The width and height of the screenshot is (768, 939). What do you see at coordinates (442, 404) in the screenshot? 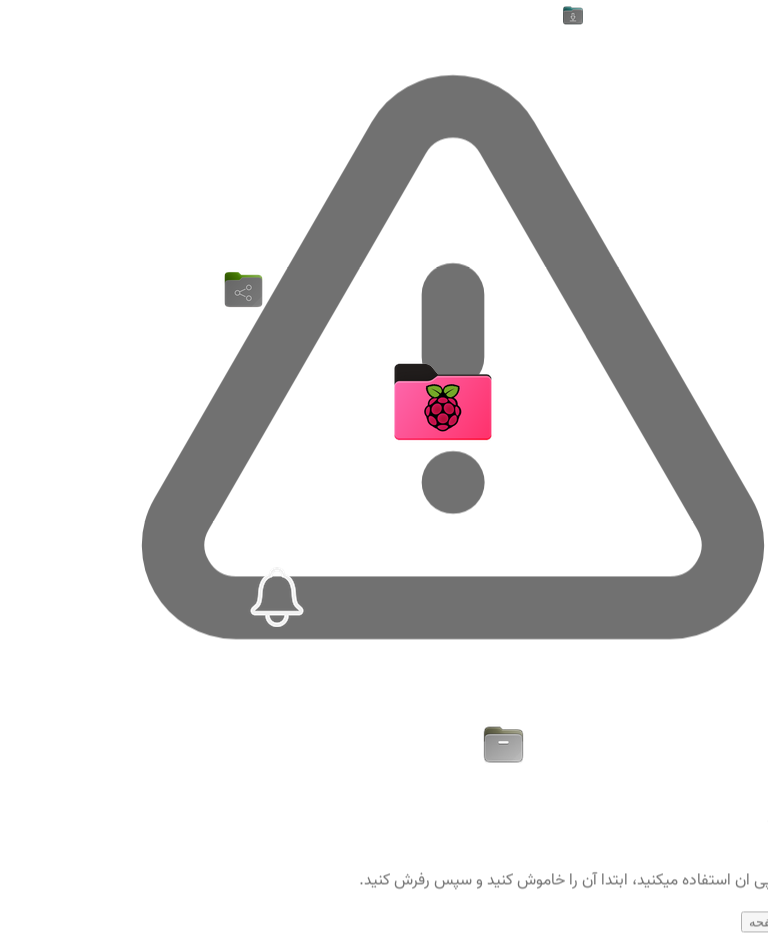
I see `open raspberry pi project files` at bounding box center [442, 404].